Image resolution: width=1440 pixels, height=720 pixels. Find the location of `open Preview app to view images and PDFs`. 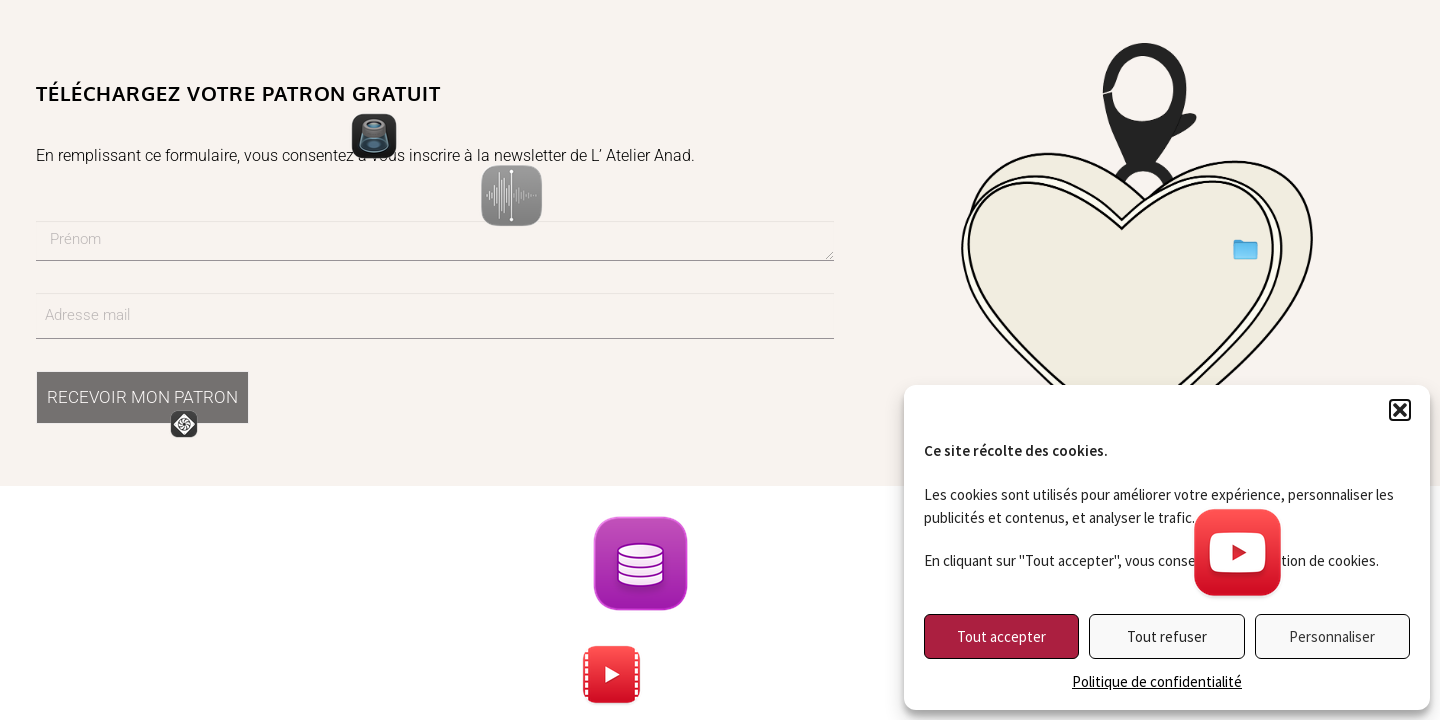

open Preview app to view images and PDFs is located at coordinates (374, 136).